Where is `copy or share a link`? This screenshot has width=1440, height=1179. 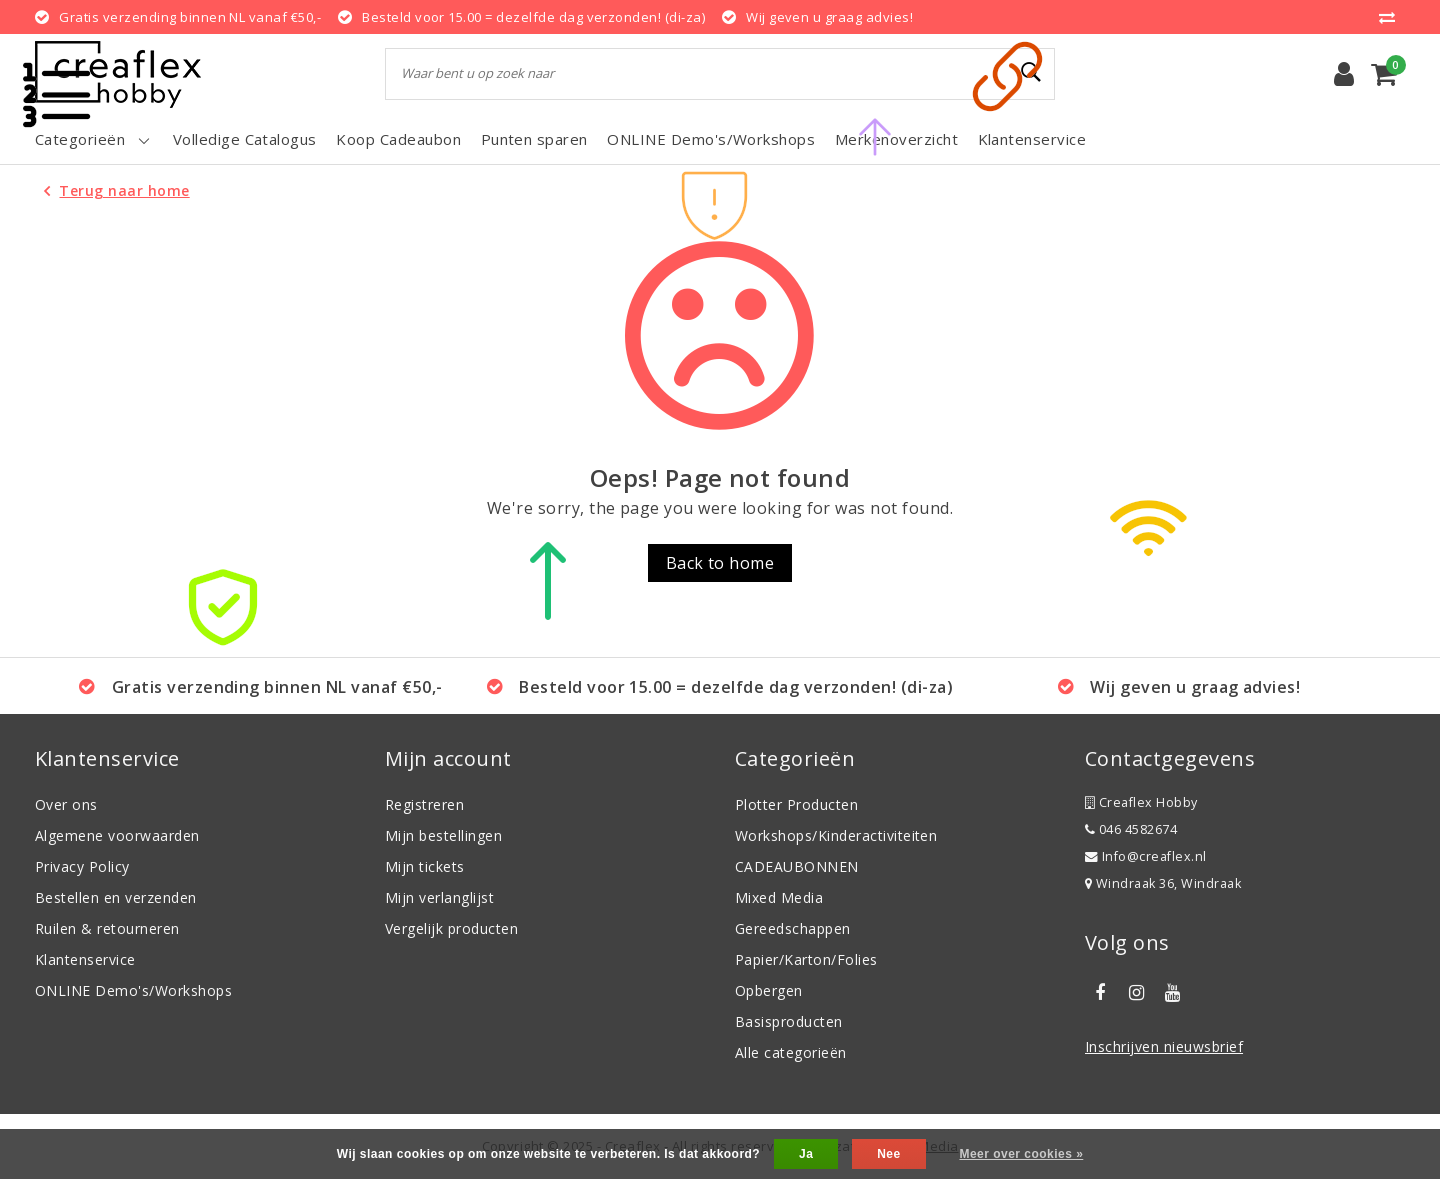
copy or share a link is located at coordinates (1007, 76).